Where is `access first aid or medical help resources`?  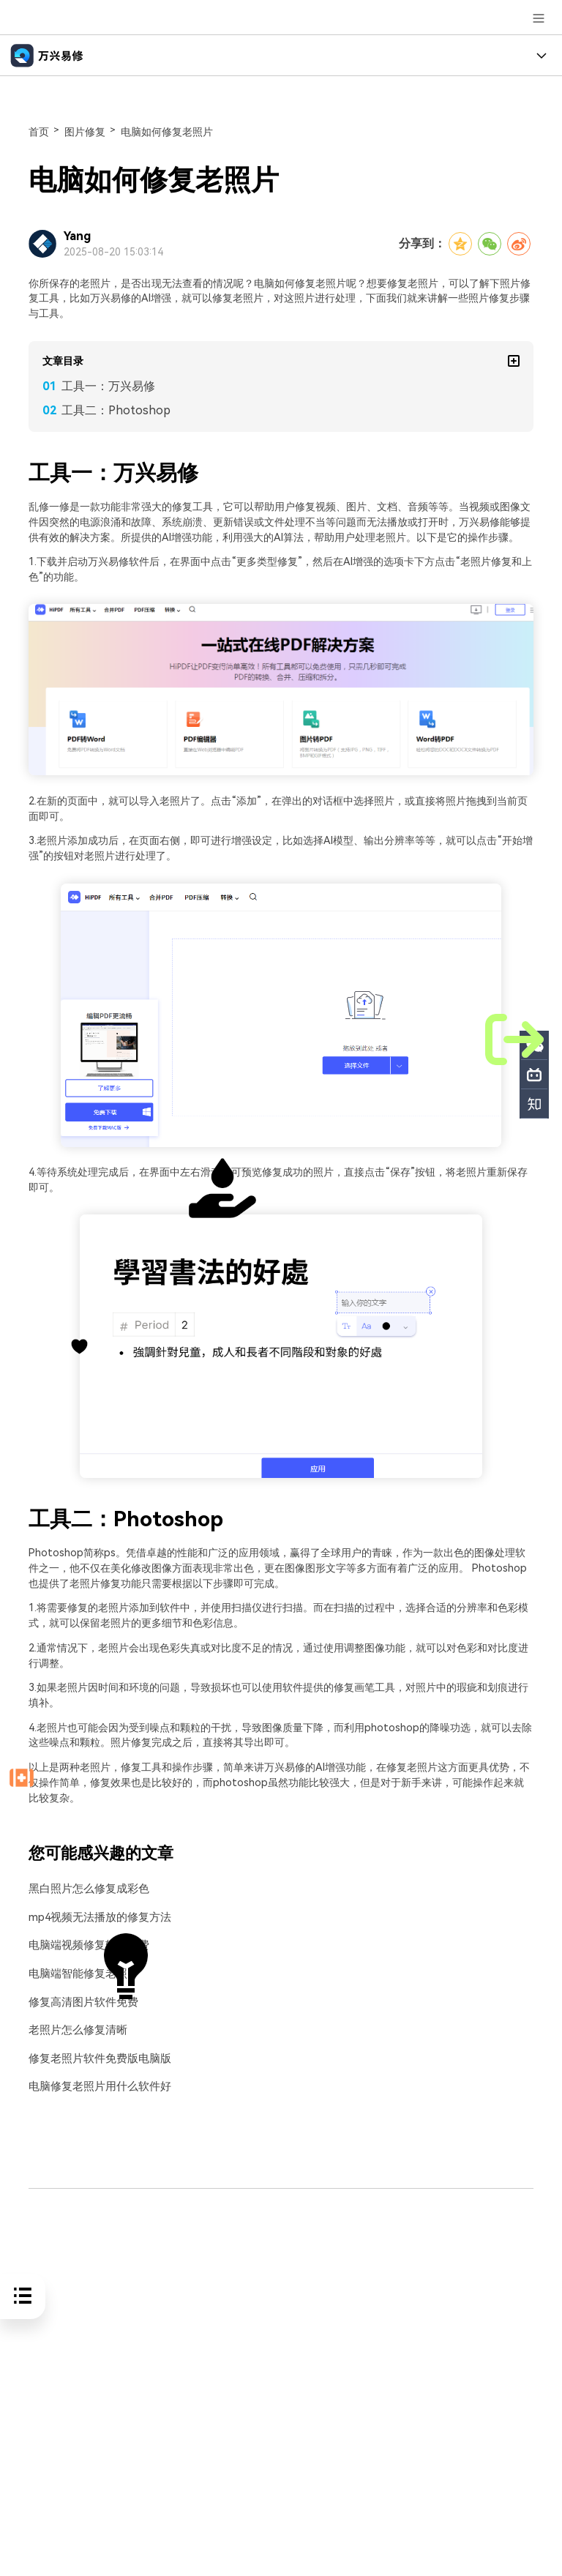 access first aid or medical help resources is located at coordinates (21, 1777).